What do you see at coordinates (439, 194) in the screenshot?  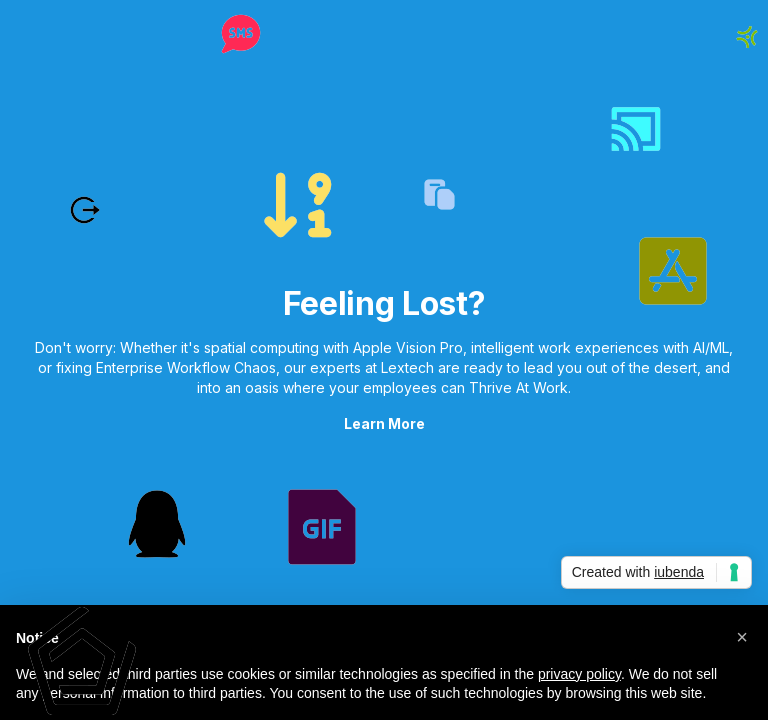 I see `copy content to clipboard` at bounding box center [439, 194].